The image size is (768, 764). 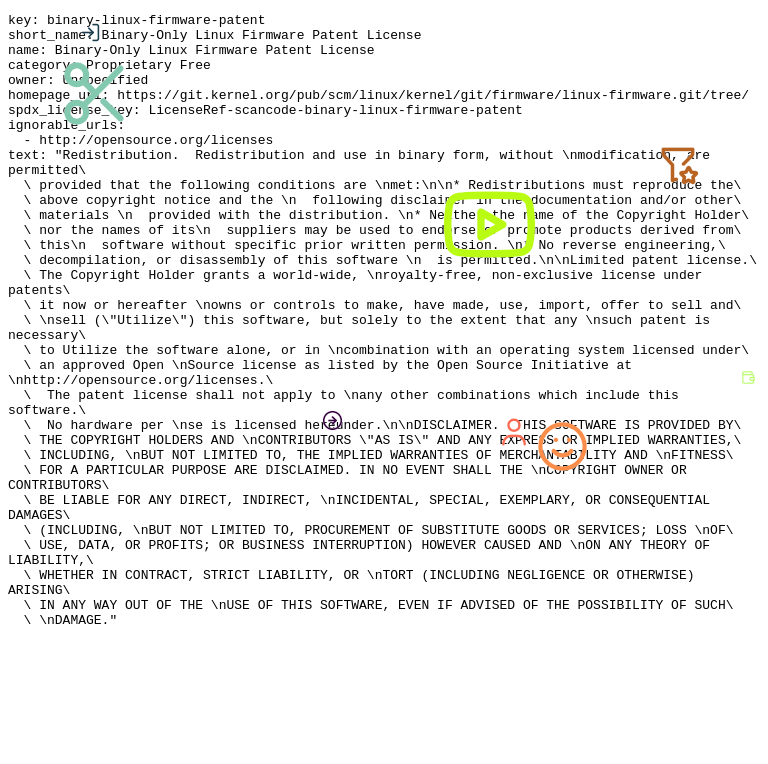 I want to click on open YouTube app, so click(x=489, y=225).